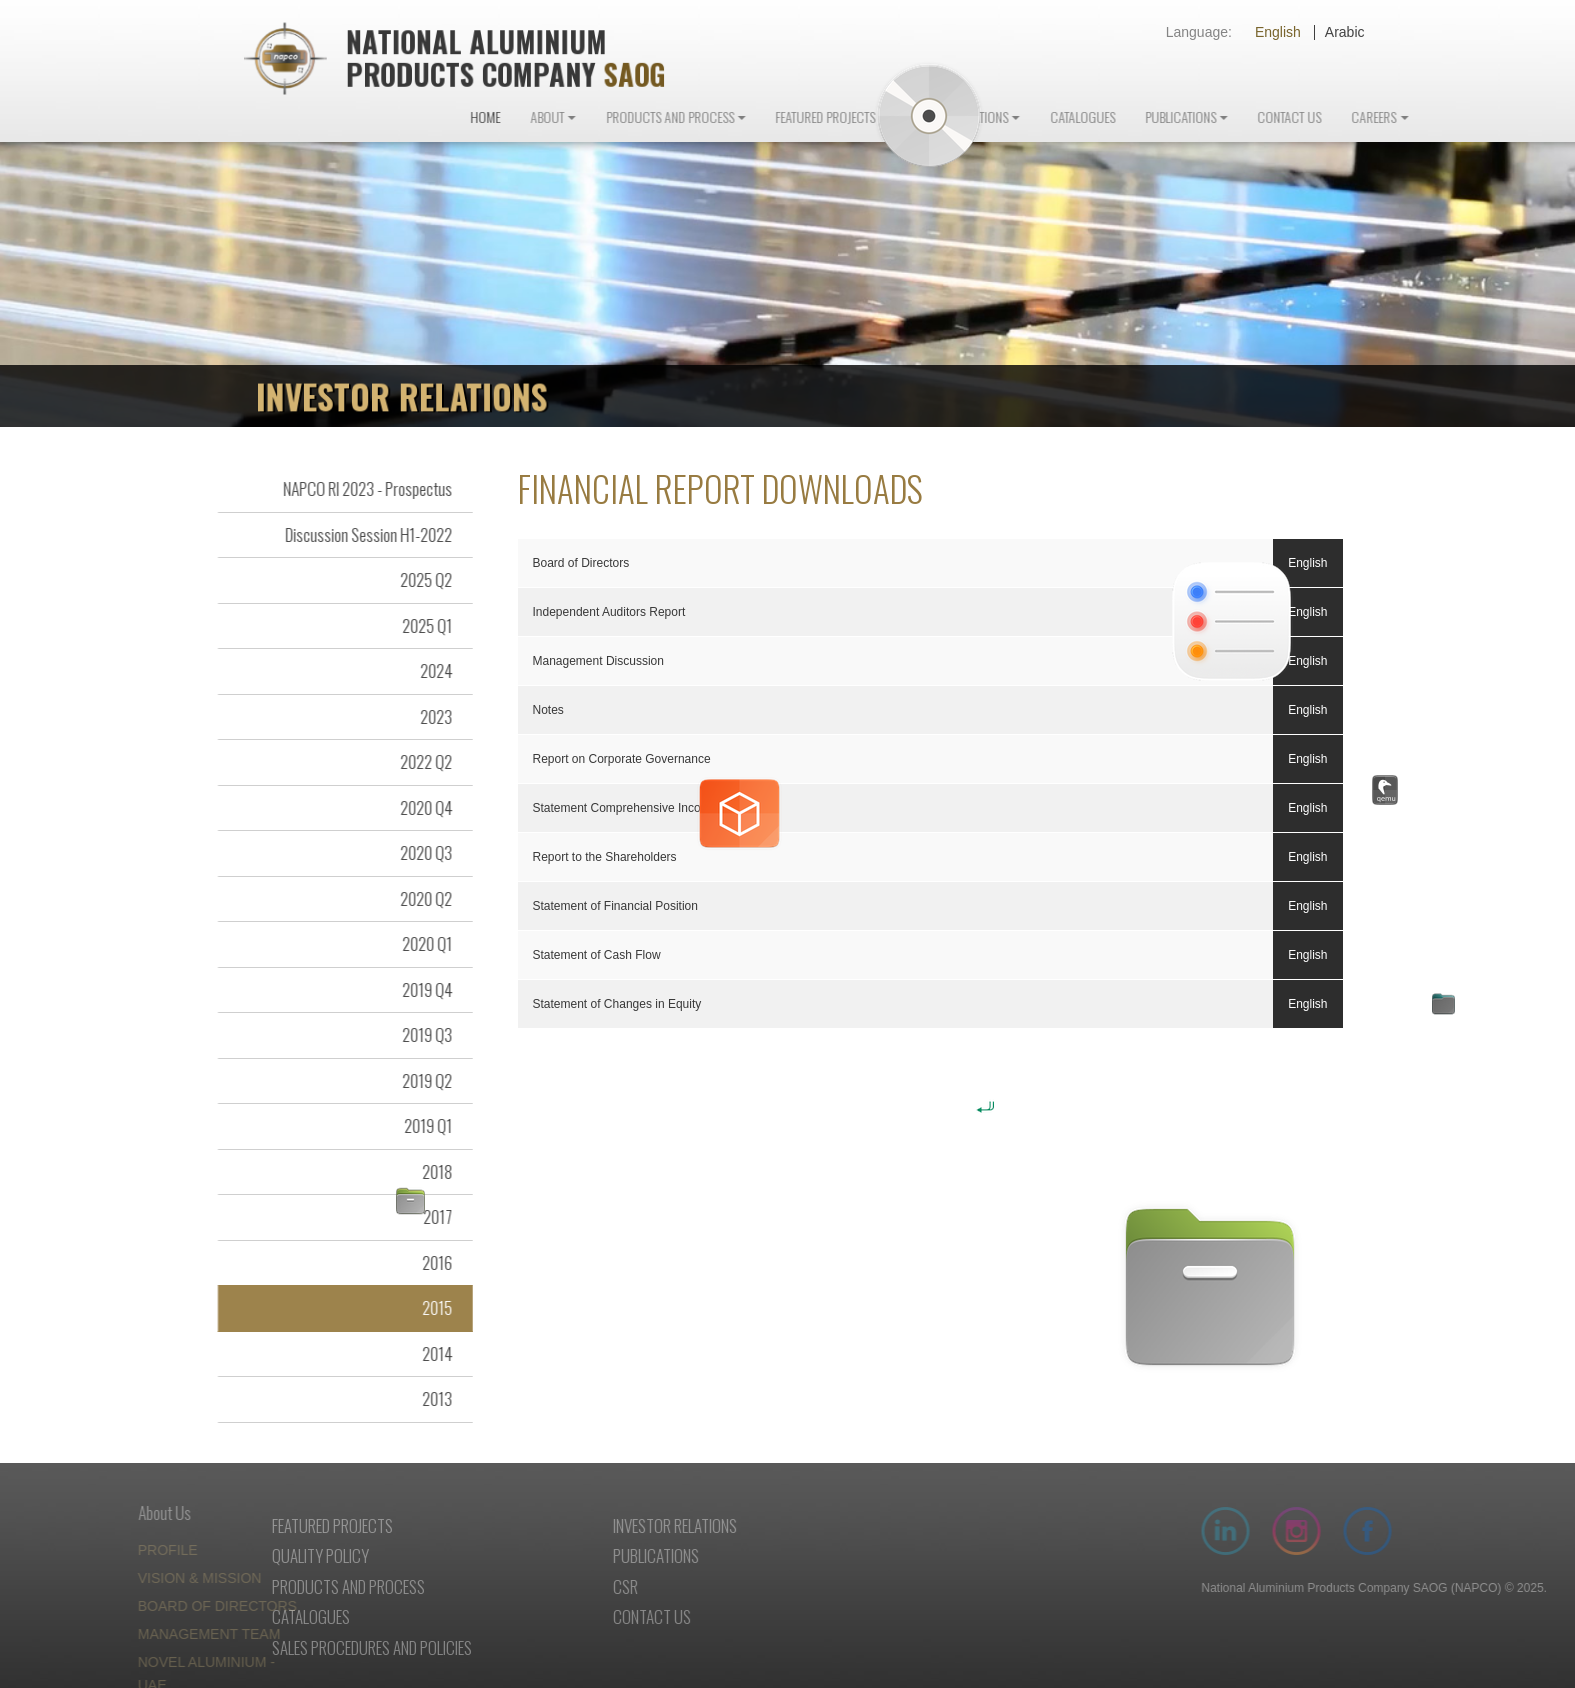 This screenshot has height=1688, width=1575. What do you see at coordinates (1443, 1003) in the screenshot?
I see `open folder to view contents` at bounding box center [1443, 1003].